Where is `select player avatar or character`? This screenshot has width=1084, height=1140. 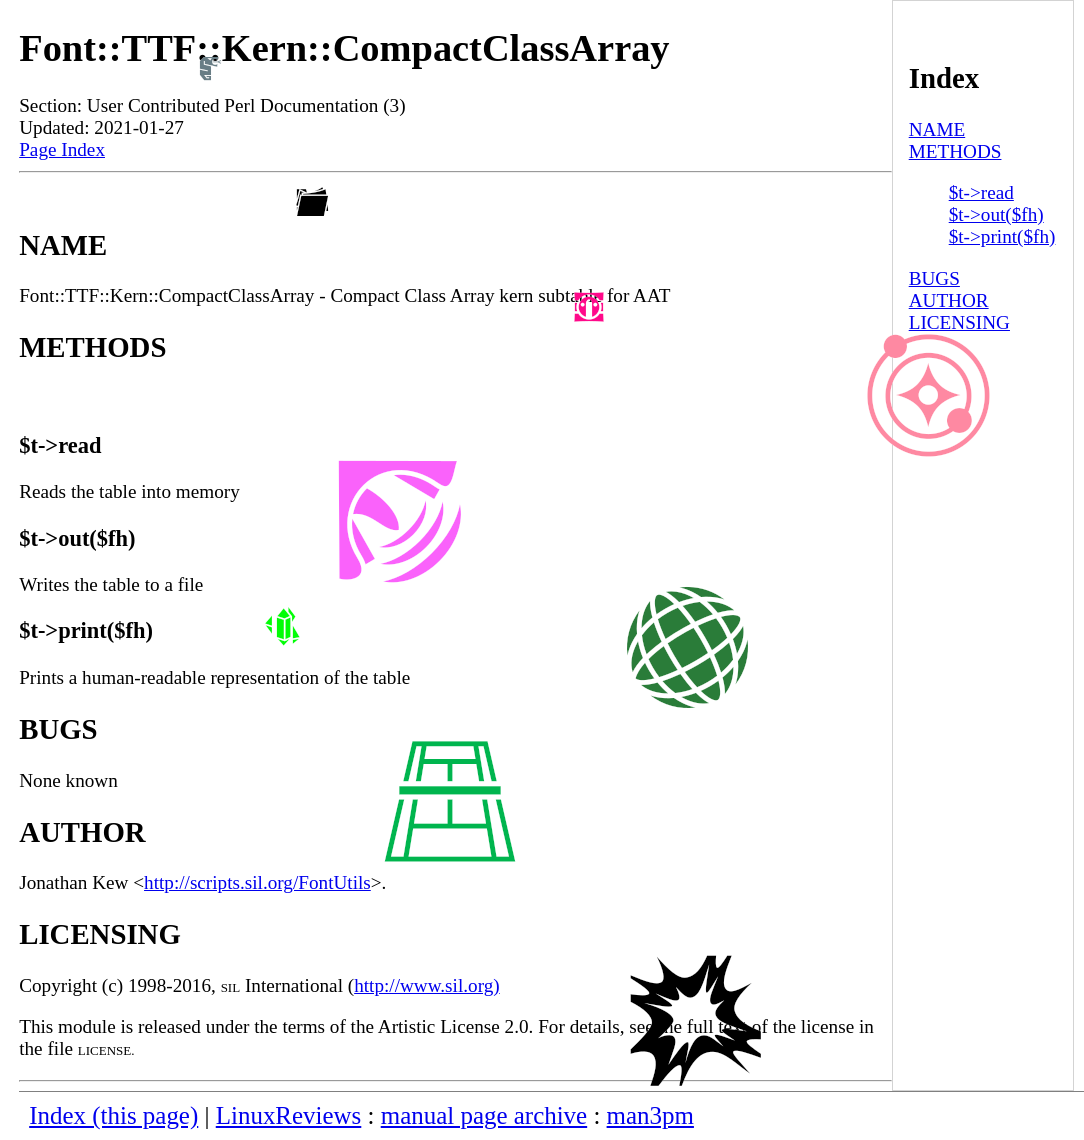 select player avatar or character is located at coordinates (589, 307).